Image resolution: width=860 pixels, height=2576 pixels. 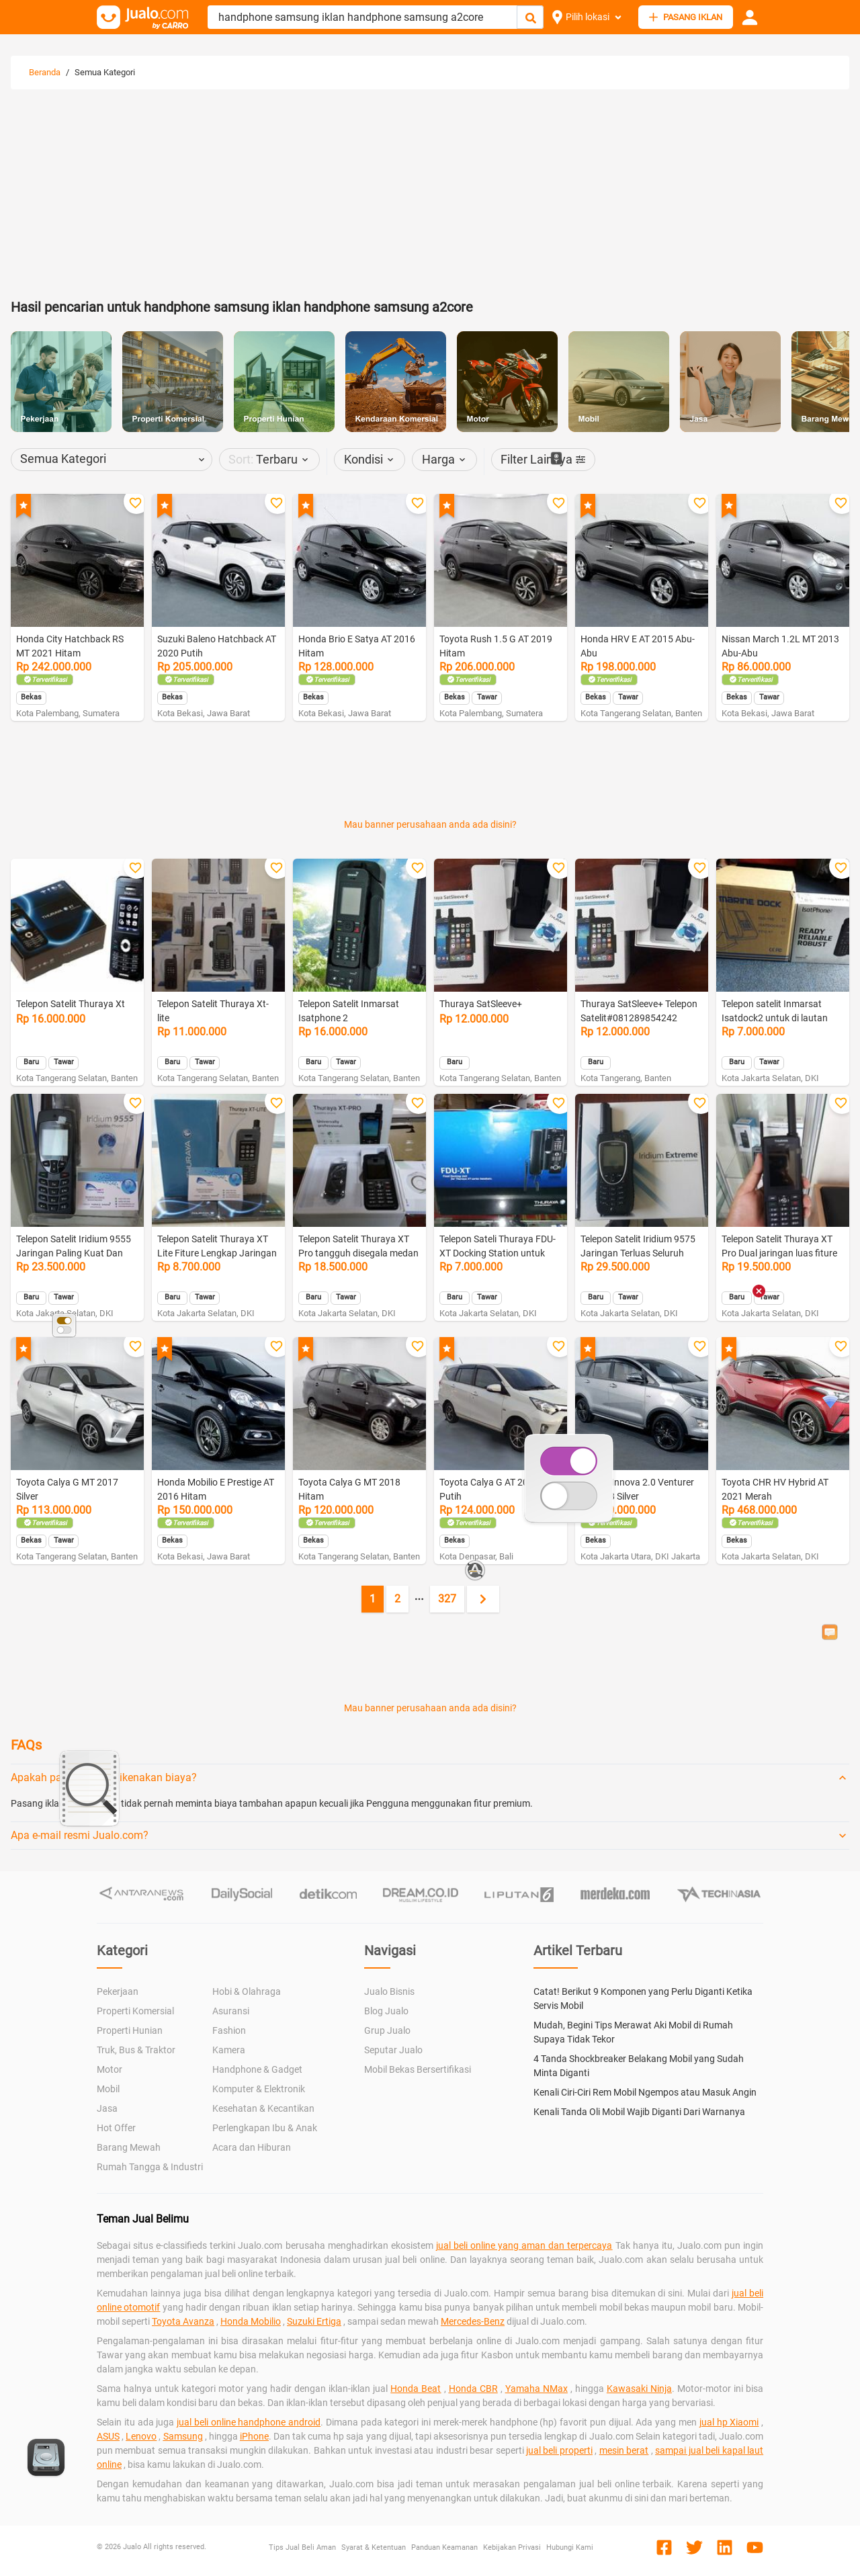 What do you see at coordinates (46, 2457) in the screenshot?
I see `open disk utility to manage storage drives` at bounding box center [46, 2457].